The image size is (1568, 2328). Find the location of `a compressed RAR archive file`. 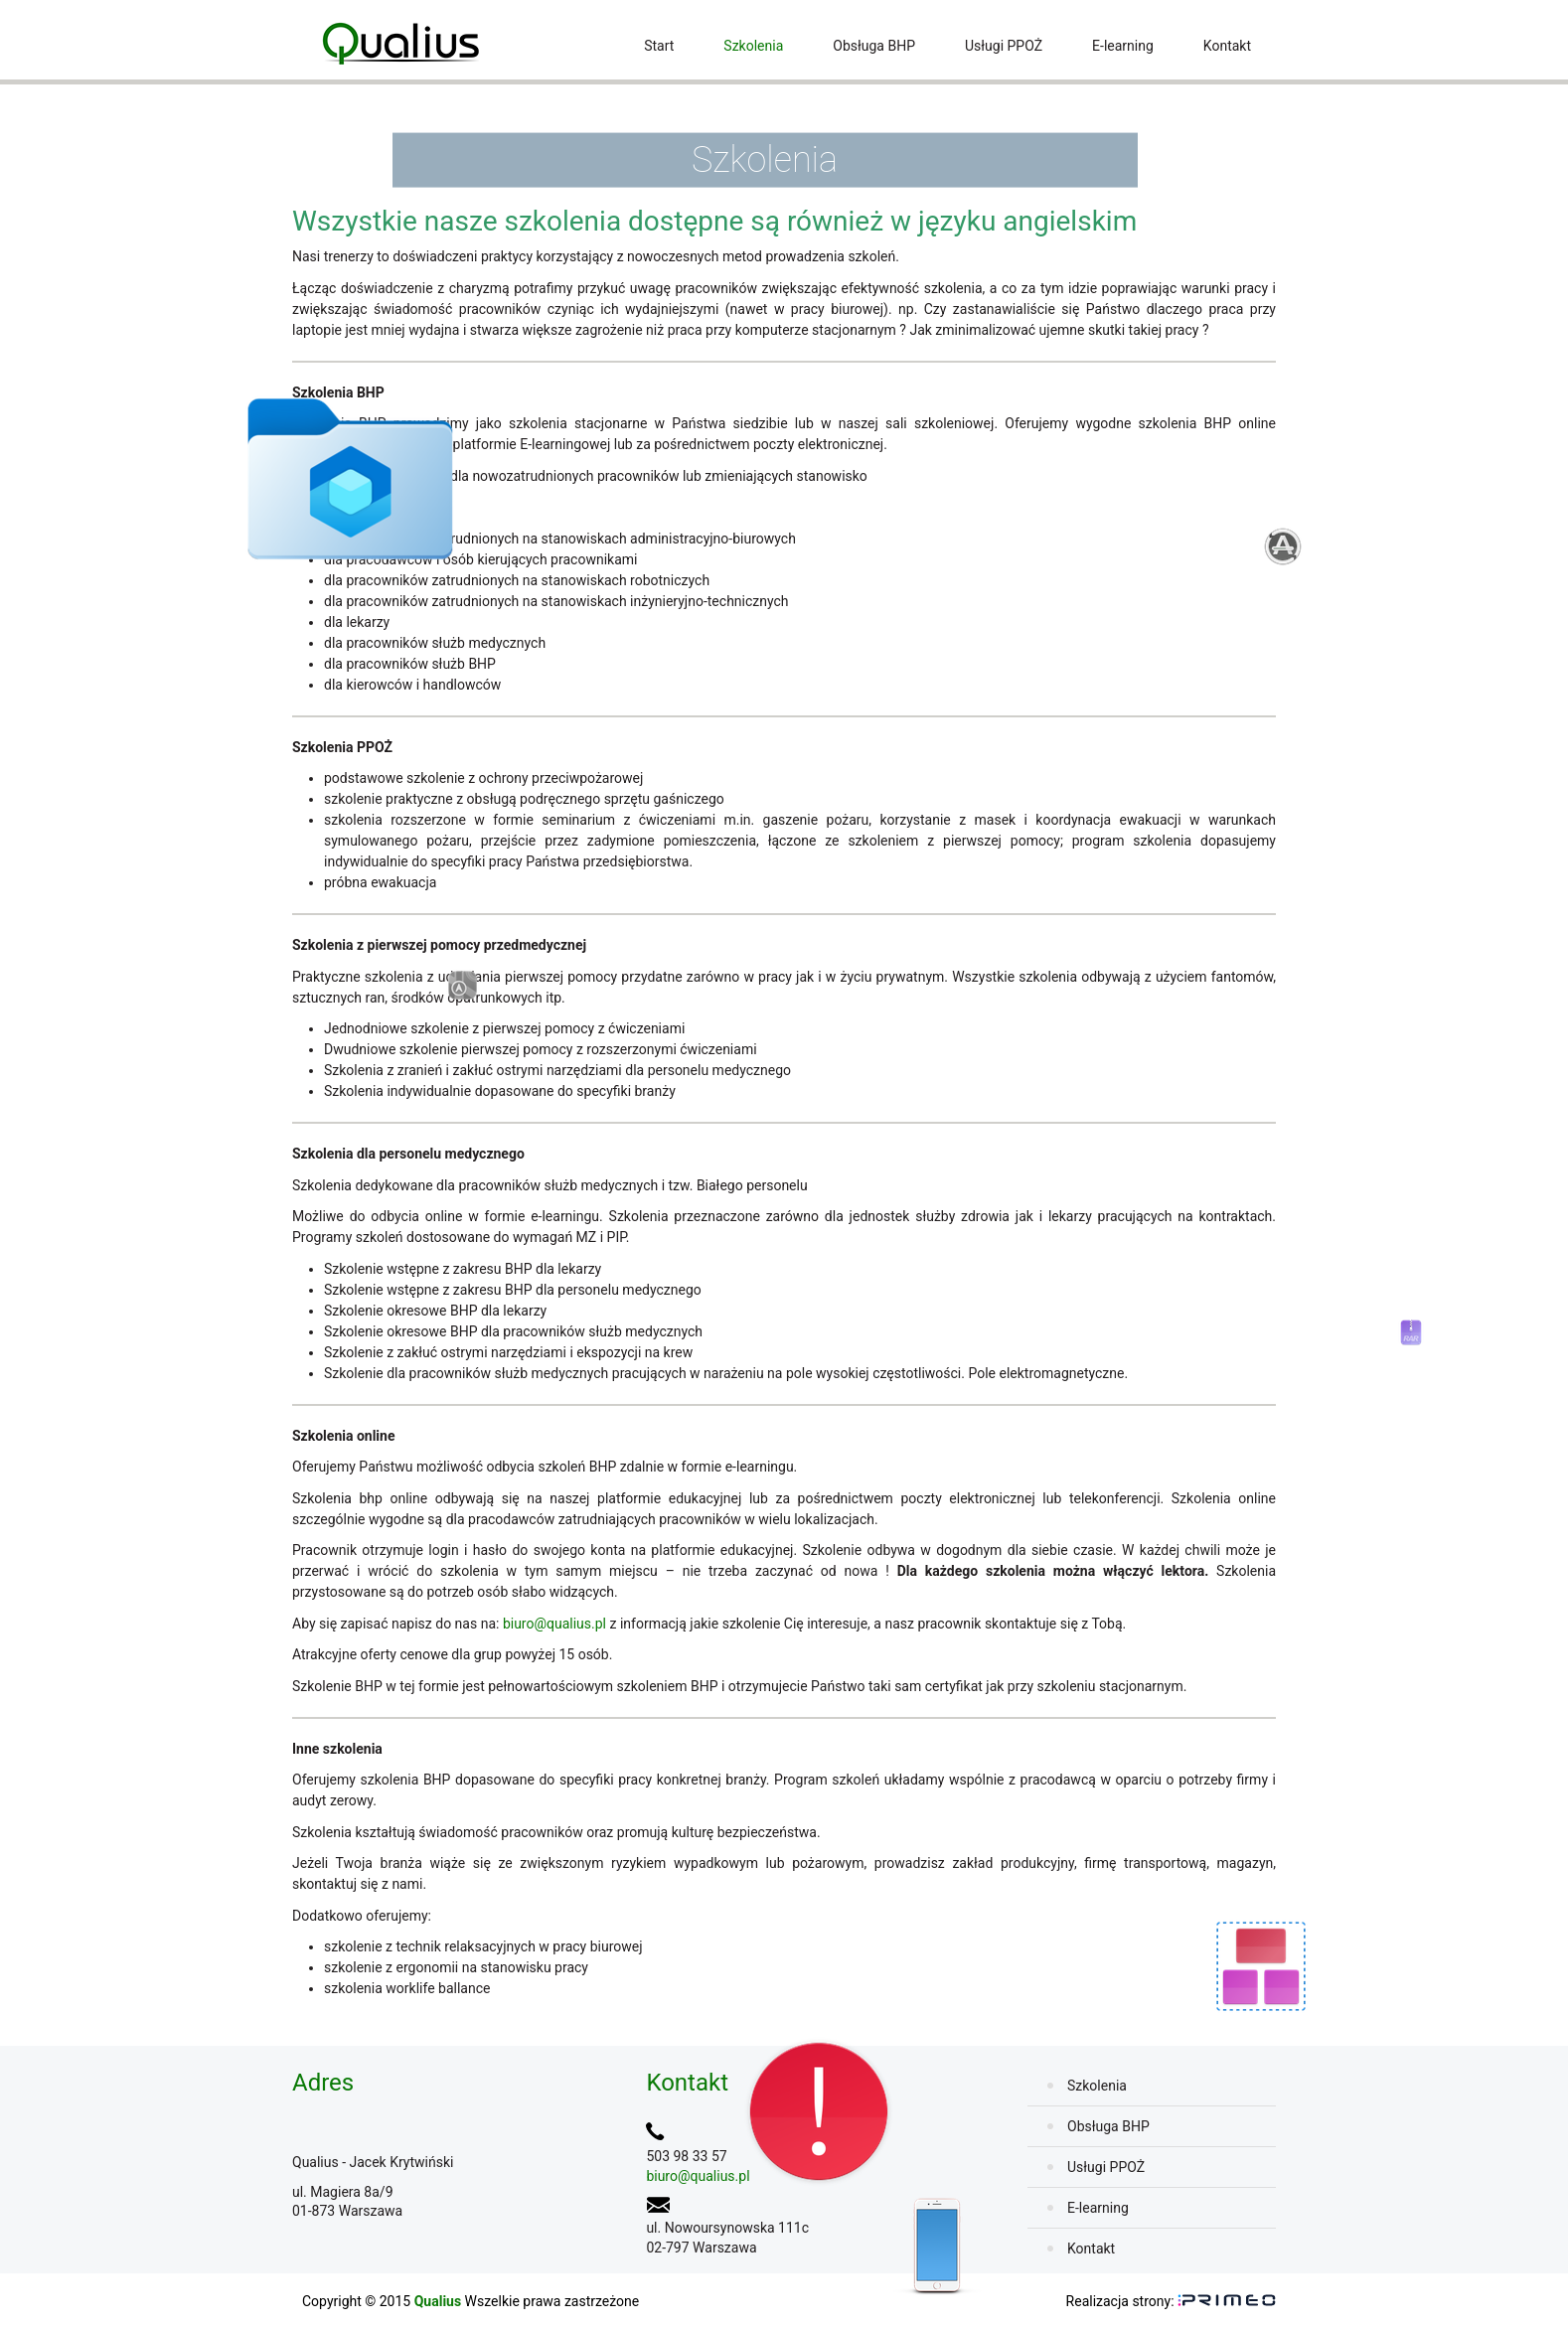

a compressed RAR archive file is located at coordinates (1411, 1332).